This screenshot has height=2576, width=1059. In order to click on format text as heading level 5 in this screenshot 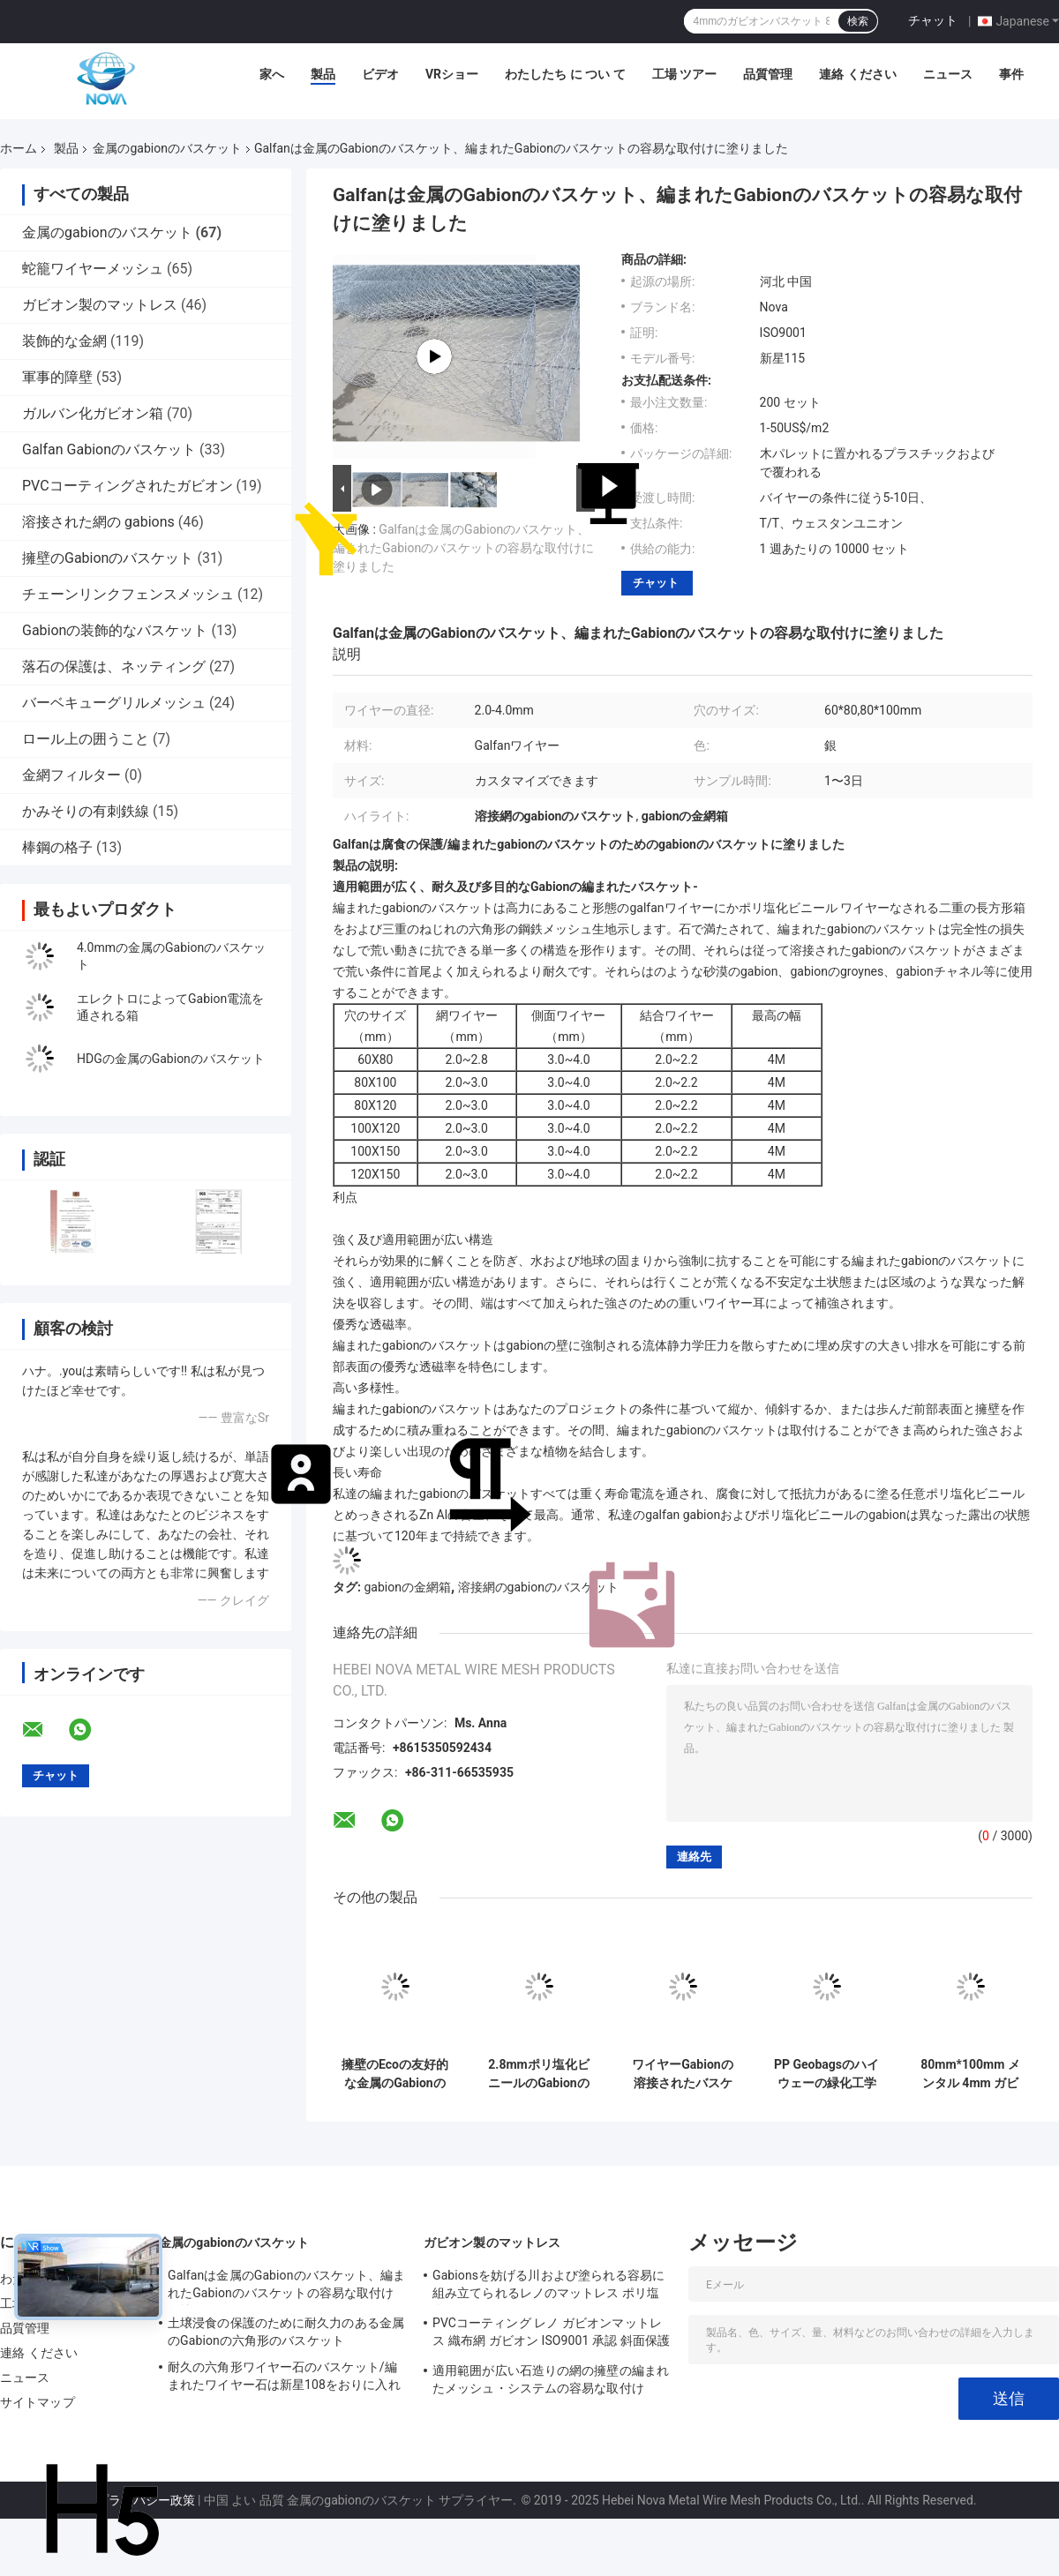, I will do `click(101, 2508)`.